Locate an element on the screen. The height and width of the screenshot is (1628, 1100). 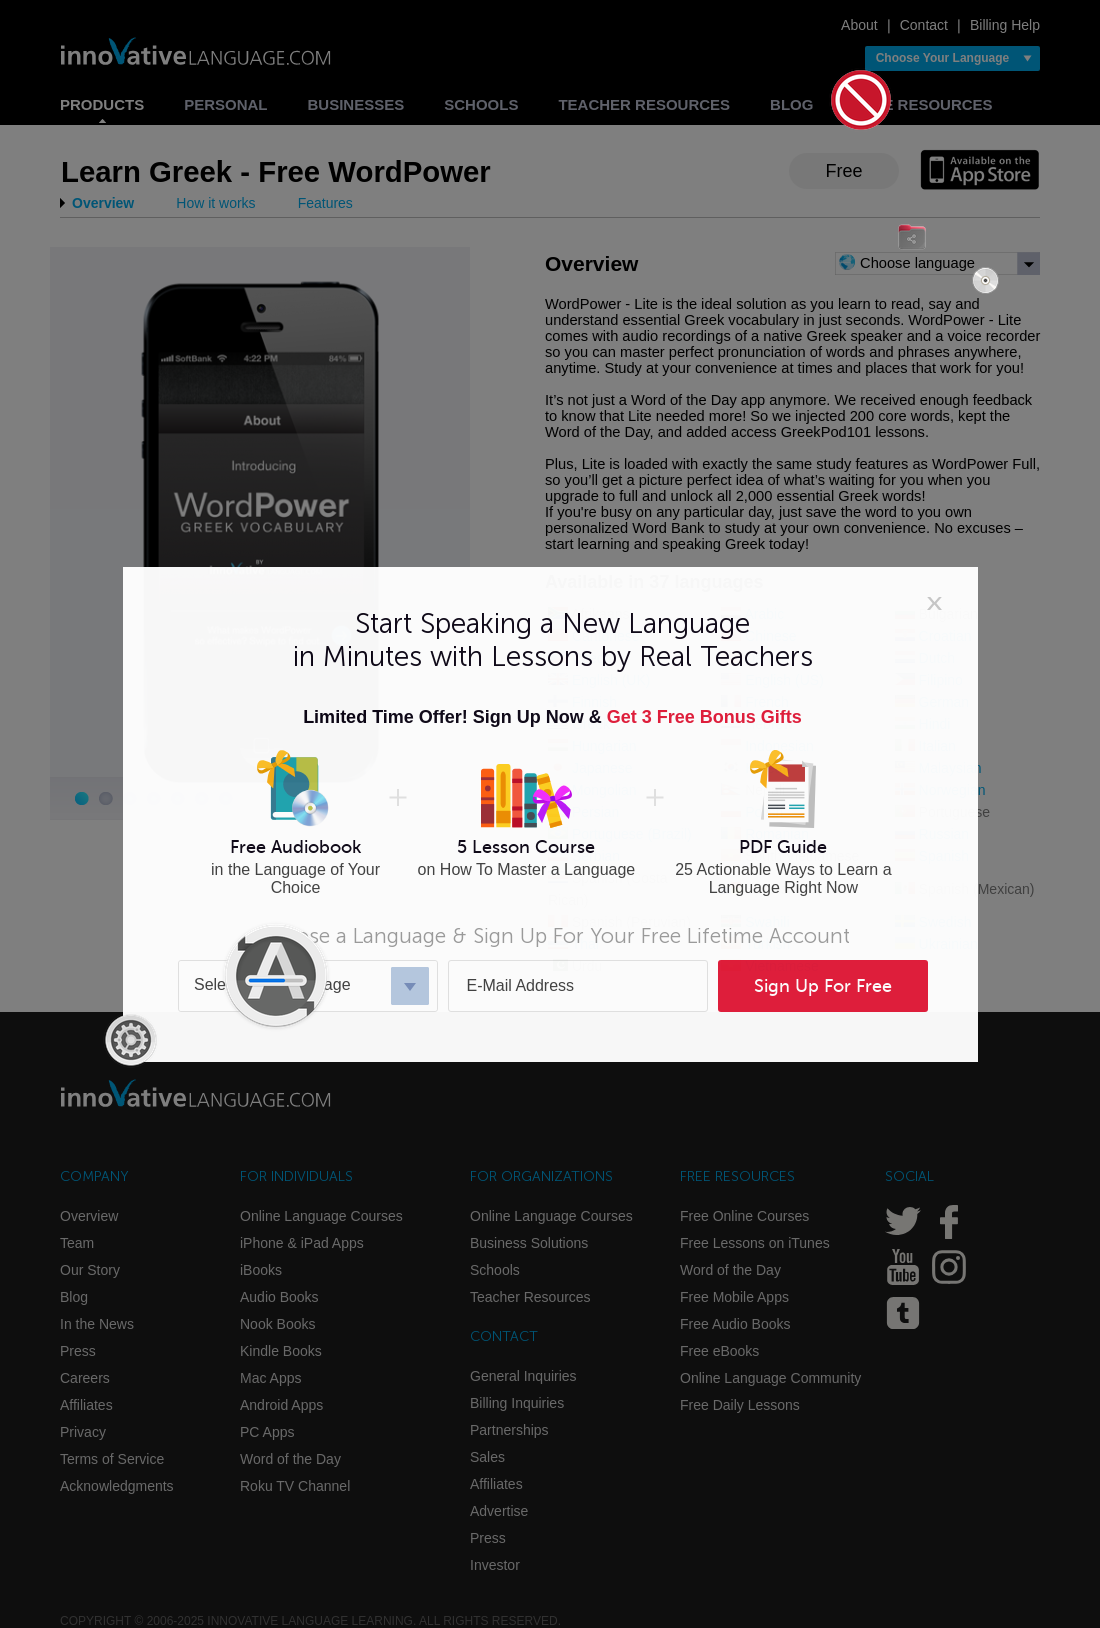
access your public shared files folder is located at coordinates (912, 237).